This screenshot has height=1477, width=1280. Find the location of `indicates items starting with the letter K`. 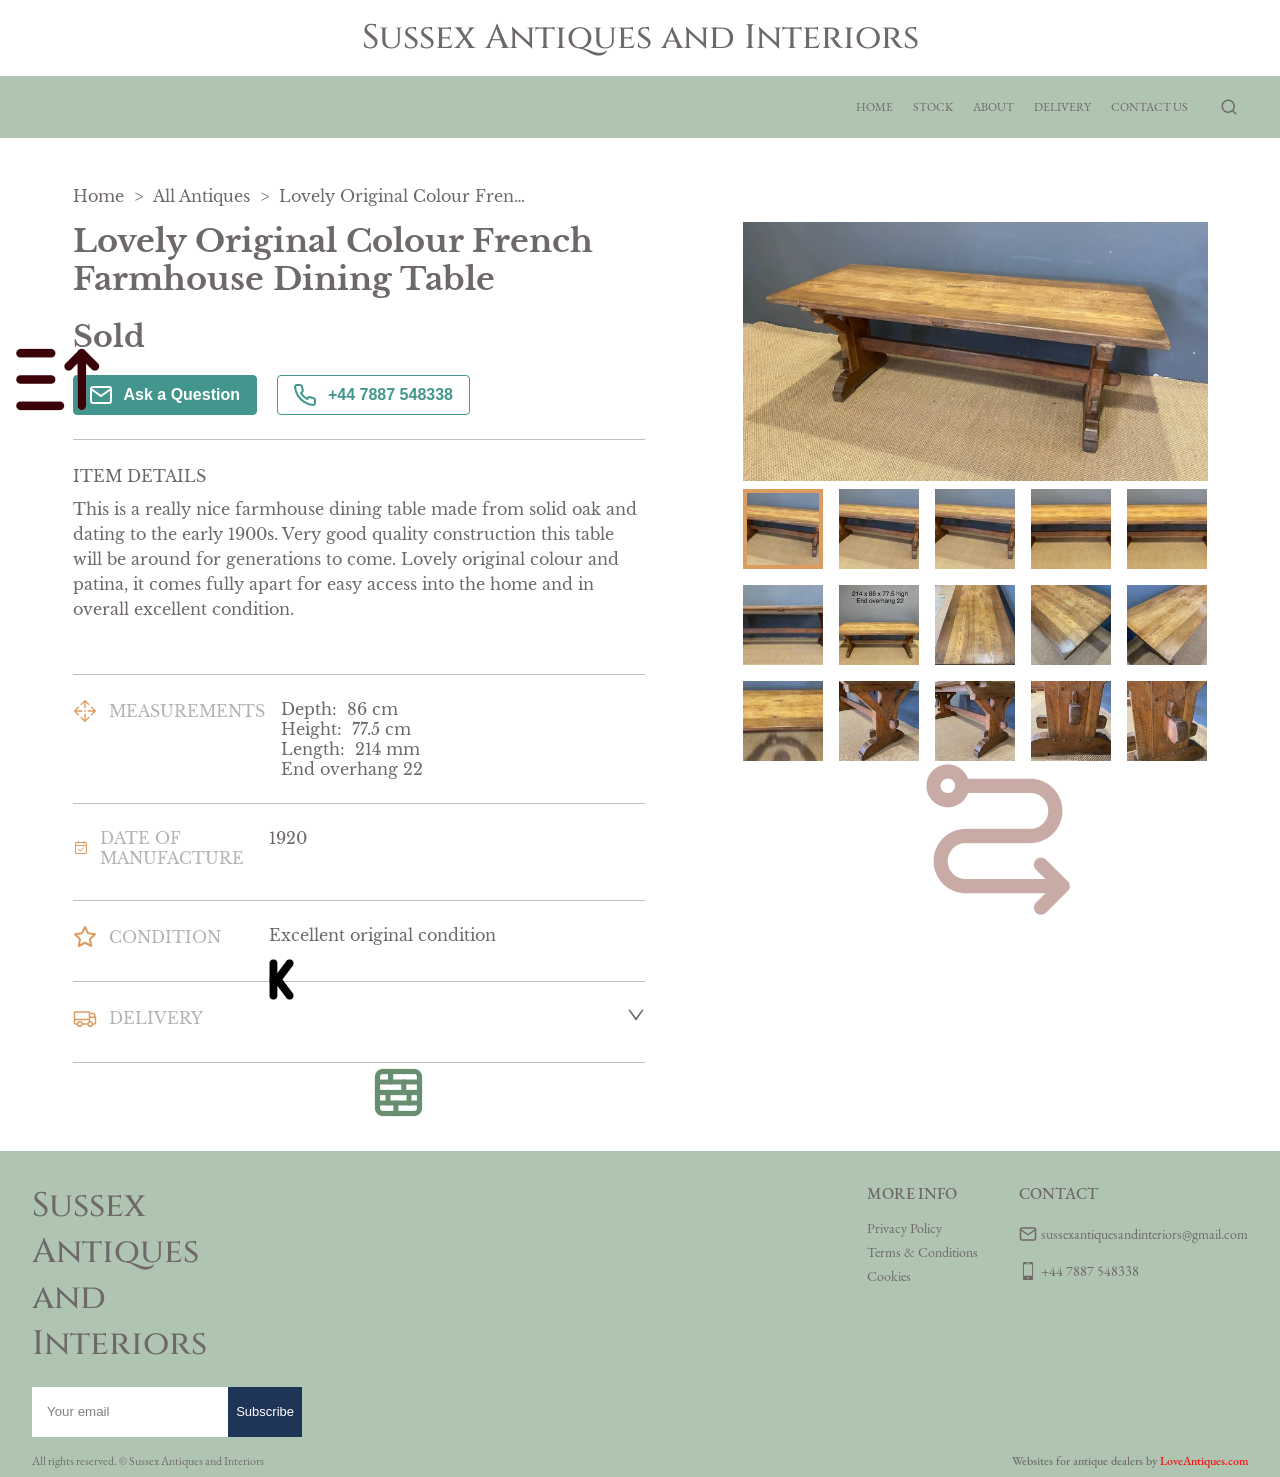

indicates items starting with the letter K is located at coordinates (279, 979).